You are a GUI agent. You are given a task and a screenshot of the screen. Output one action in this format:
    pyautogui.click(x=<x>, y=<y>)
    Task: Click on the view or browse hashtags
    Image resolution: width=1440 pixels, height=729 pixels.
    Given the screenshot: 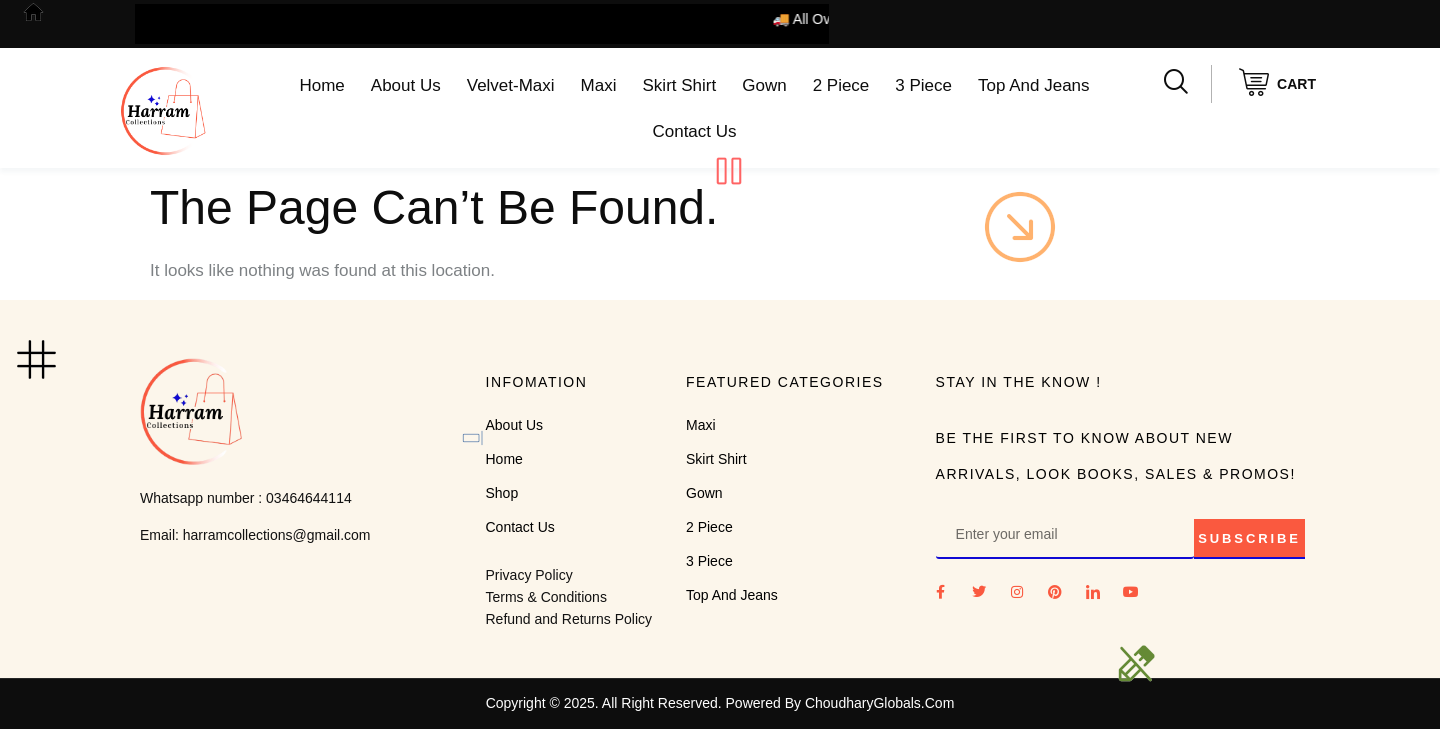 What is the action you would take?
    pyautogui.click(x=36, y=359)
    